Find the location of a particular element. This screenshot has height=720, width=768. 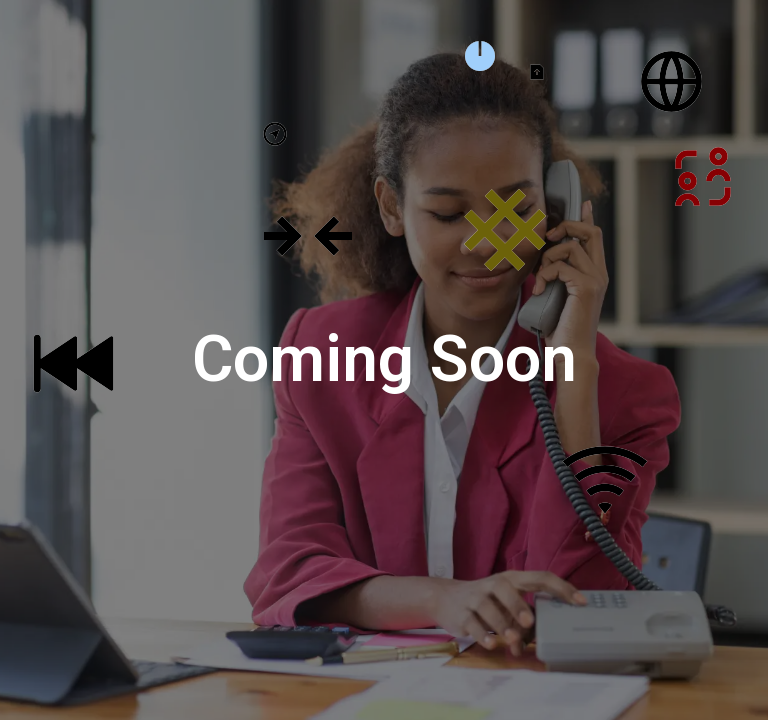

explore or discover nearby places is located at coordinates (275, 134).